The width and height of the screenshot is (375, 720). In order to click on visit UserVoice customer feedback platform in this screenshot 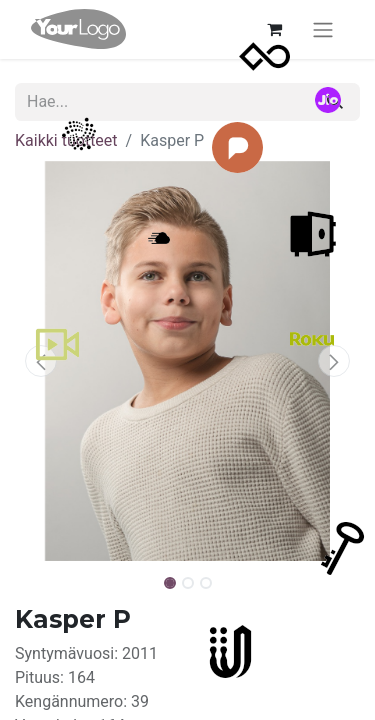, I will do `click(230, 651)`.